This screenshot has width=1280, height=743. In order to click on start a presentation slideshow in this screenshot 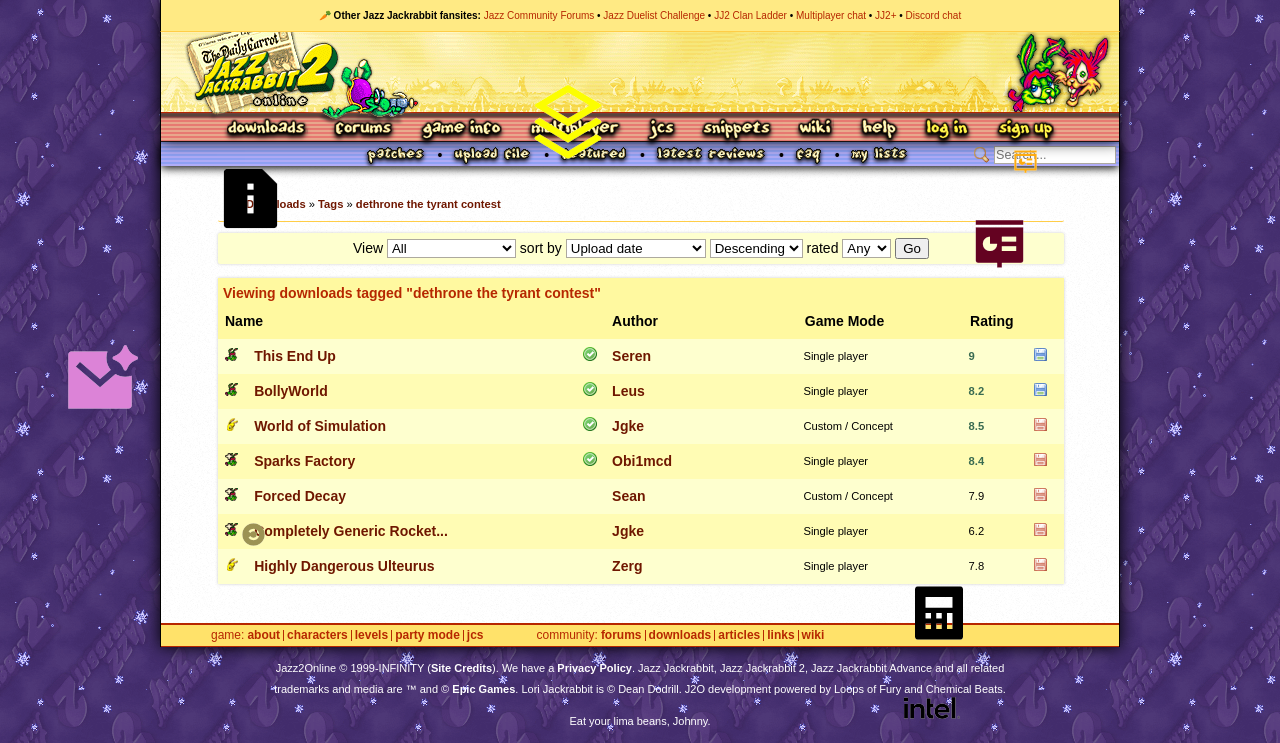, I will do `click(1025, 160)`.